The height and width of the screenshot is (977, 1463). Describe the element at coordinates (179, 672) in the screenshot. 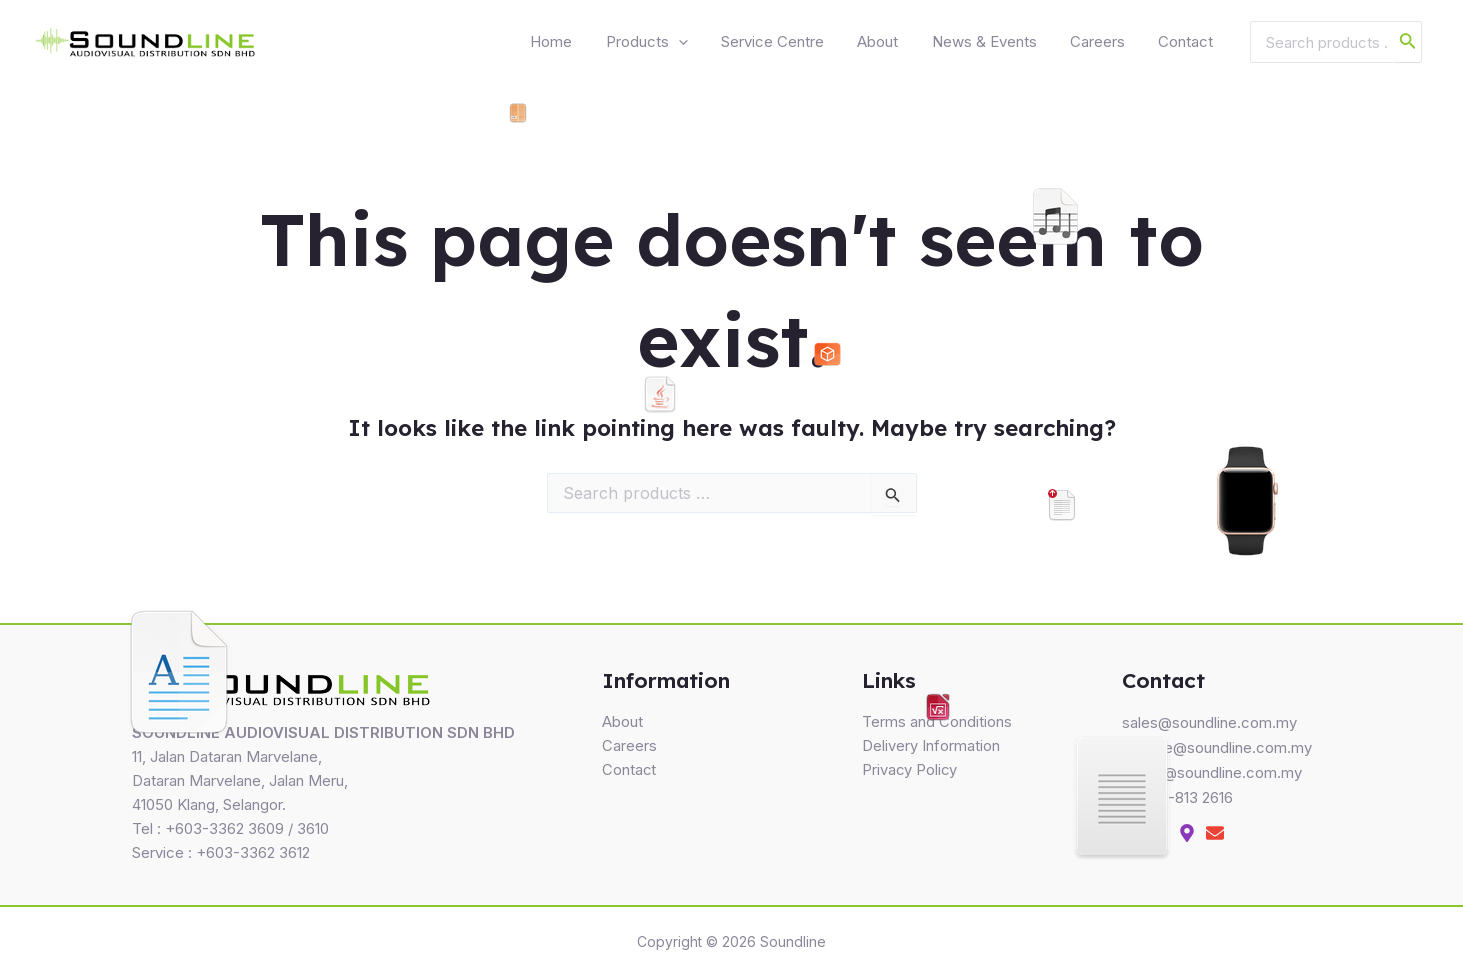

I see `open a text document file` at that location.